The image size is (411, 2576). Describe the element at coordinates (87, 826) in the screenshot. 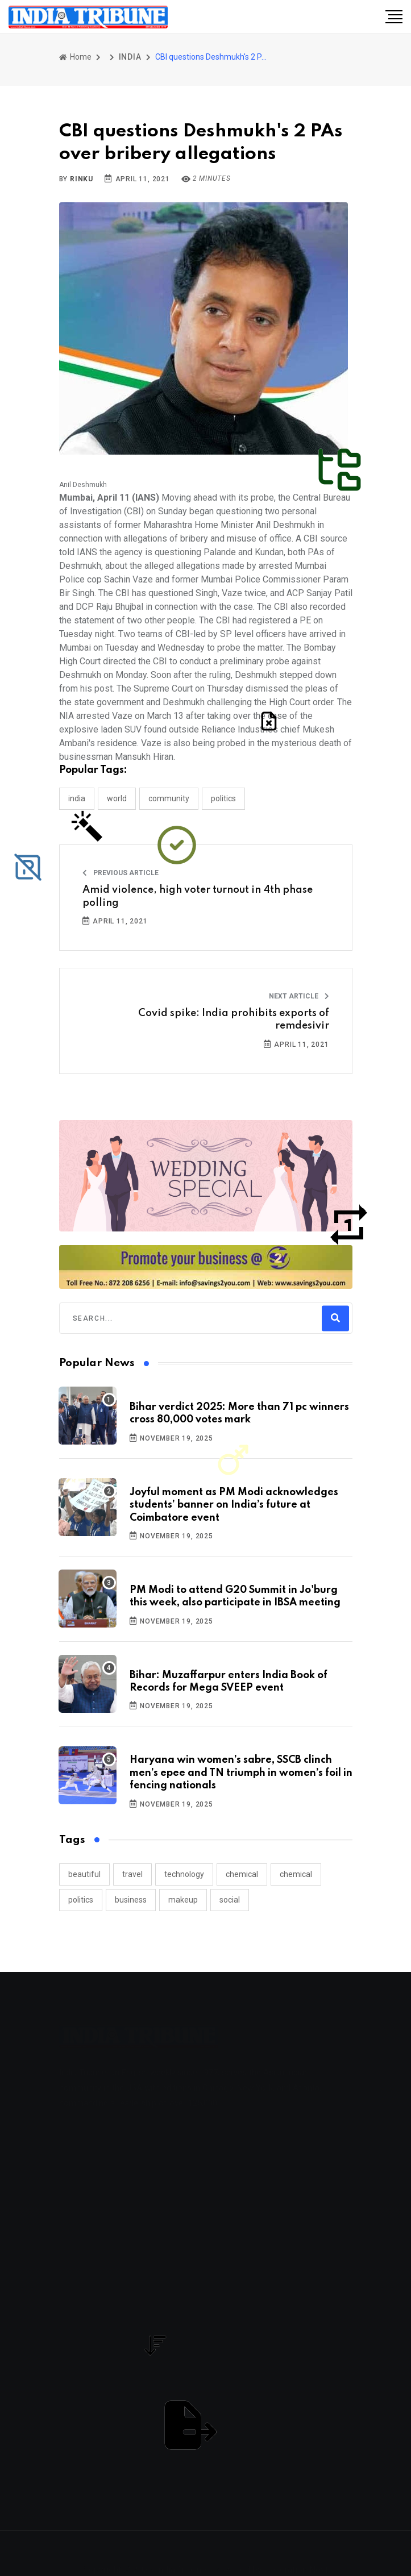

I see `apply auto-enhance or magic adjustments` at that location.